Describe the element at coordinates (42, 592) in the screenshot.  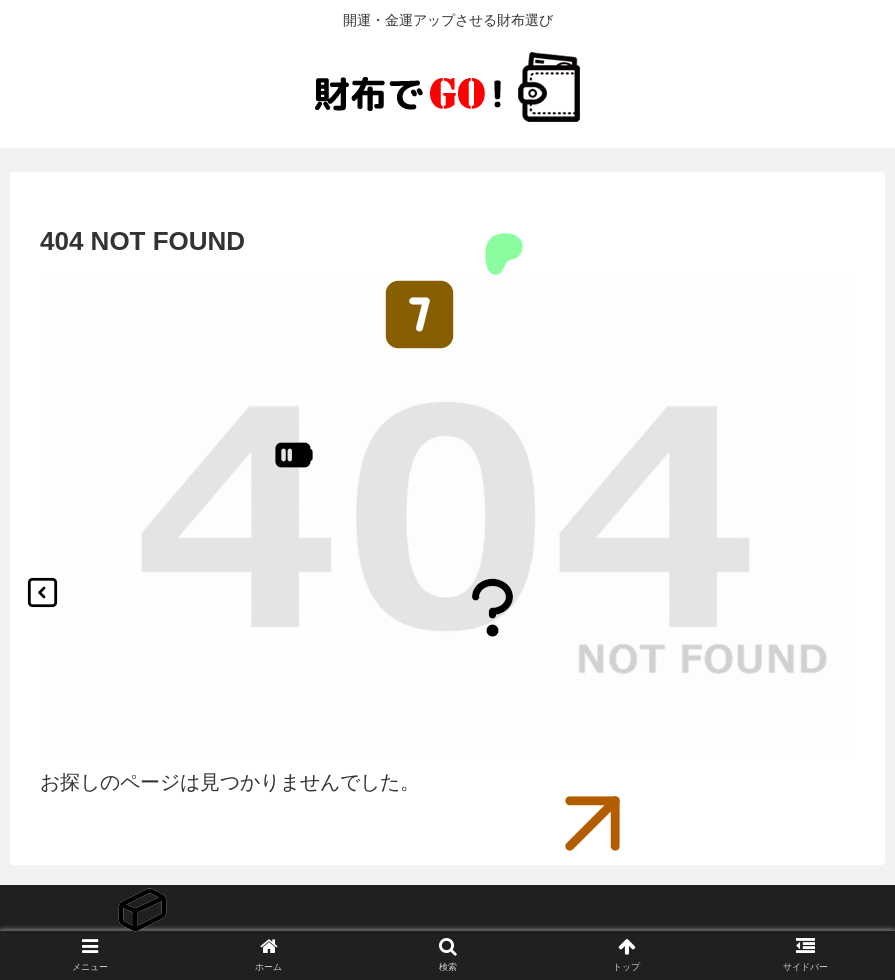
I see `navigate to the previous page or screen` at that location.